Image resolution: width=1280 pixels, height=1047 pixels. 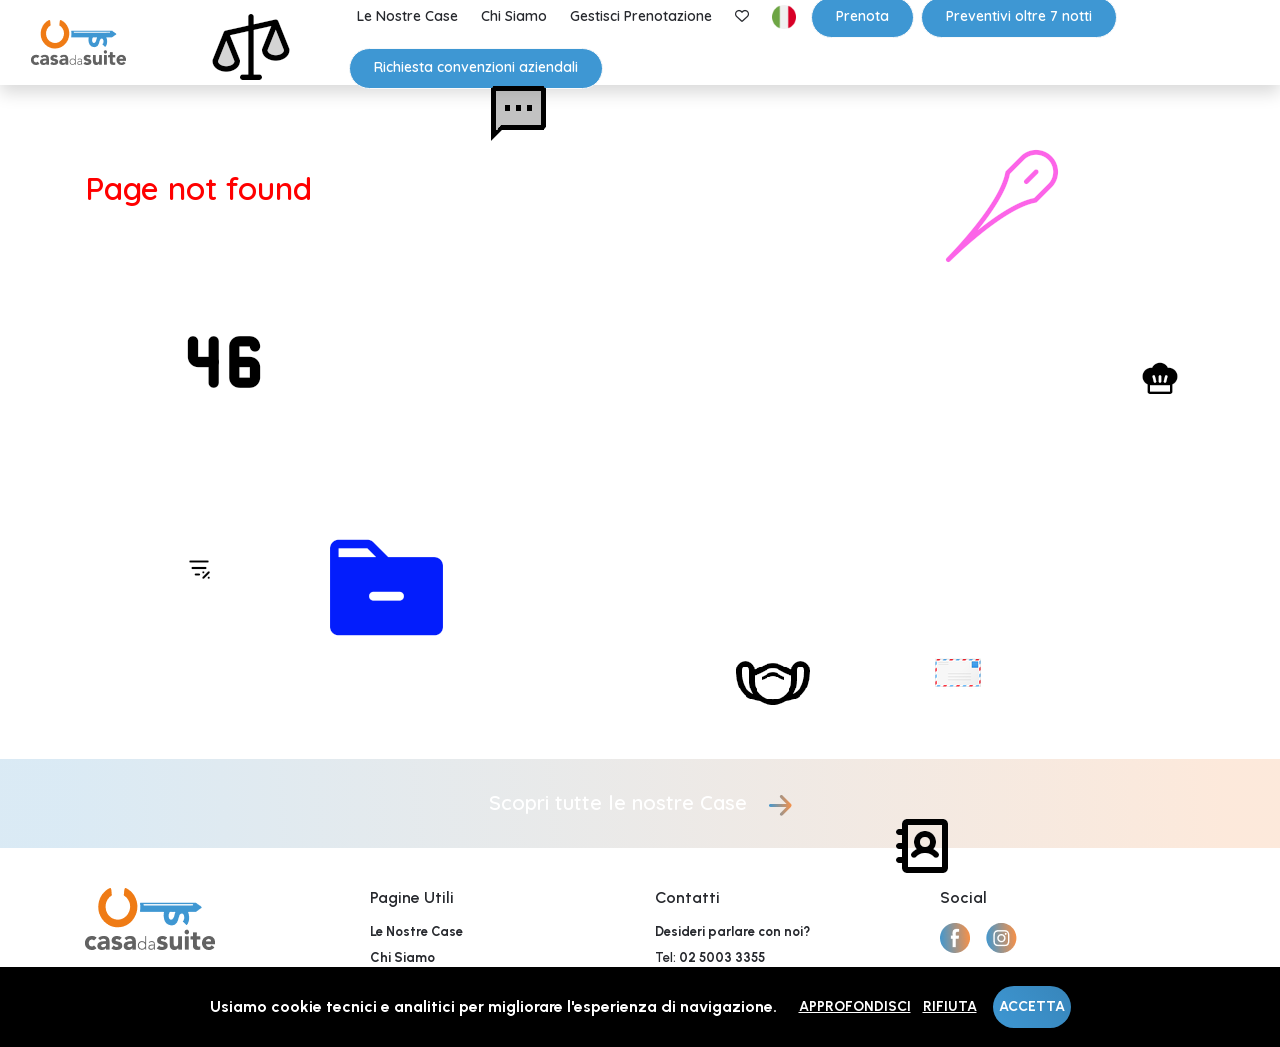 What do you see at coordinates (251, 47) in the screenshot?
I see `access legal or terms of service information` at bounding box center [251, 47].